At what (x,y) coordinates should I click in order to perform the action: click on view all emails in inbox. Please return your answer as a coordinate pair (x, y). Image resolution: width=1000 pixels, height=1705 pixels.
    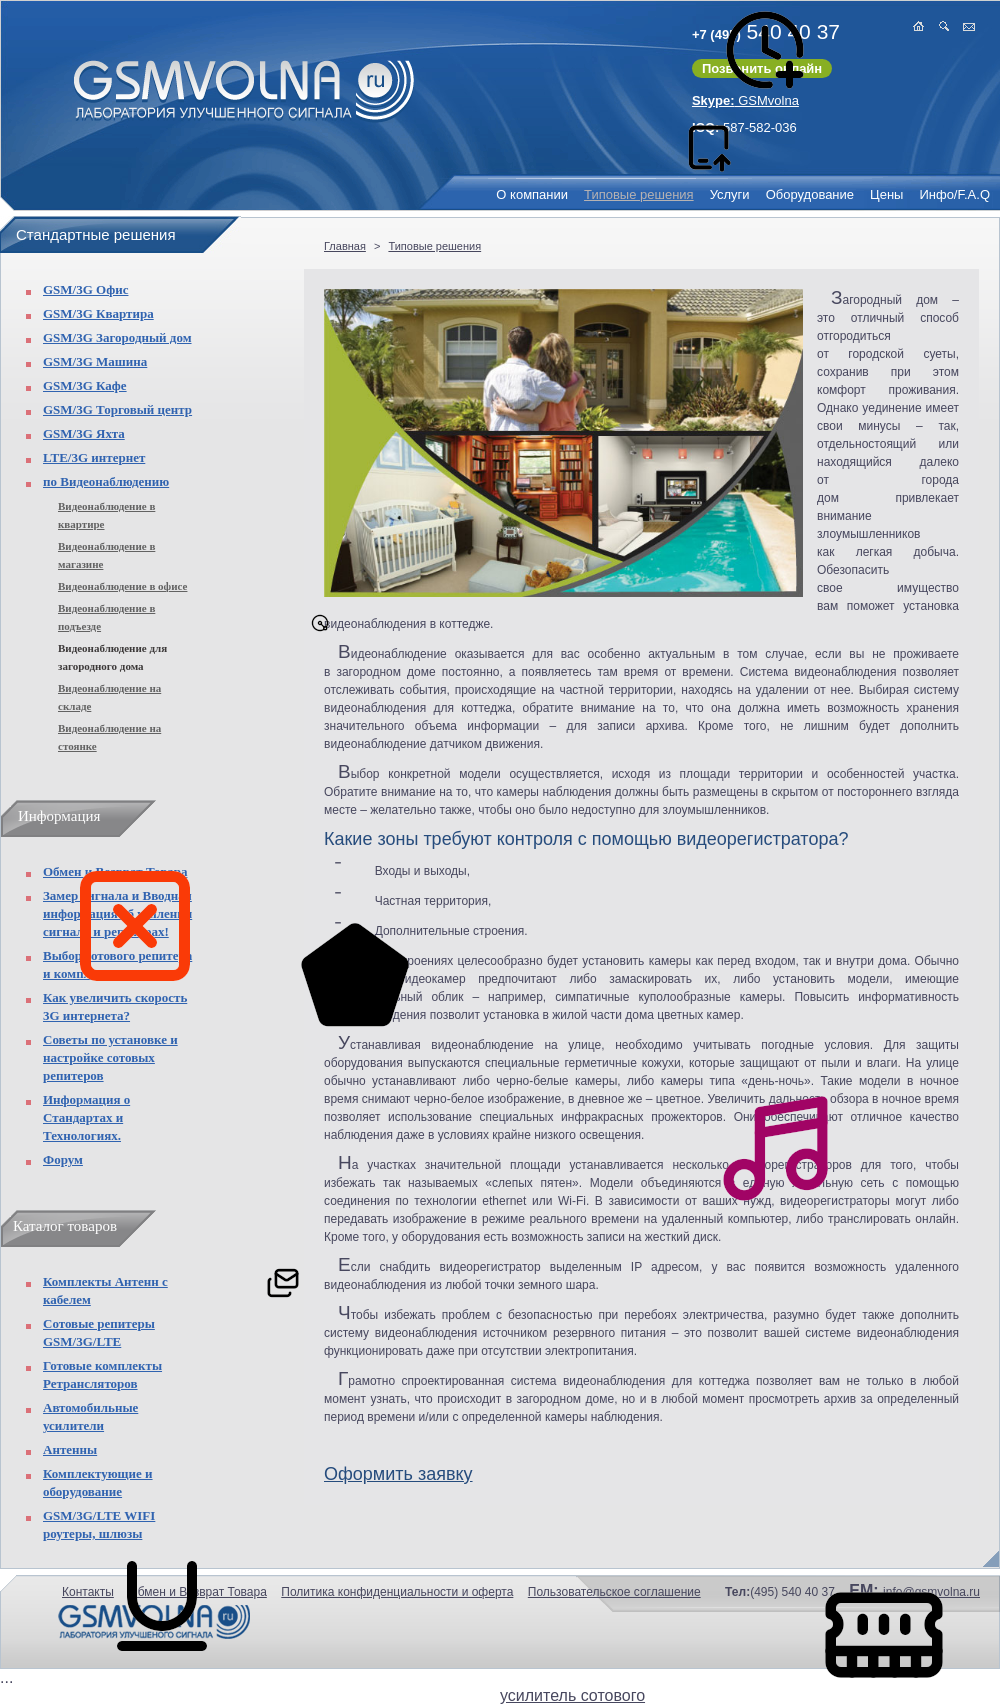
    Looking at the image, I should click on (283, 1283).